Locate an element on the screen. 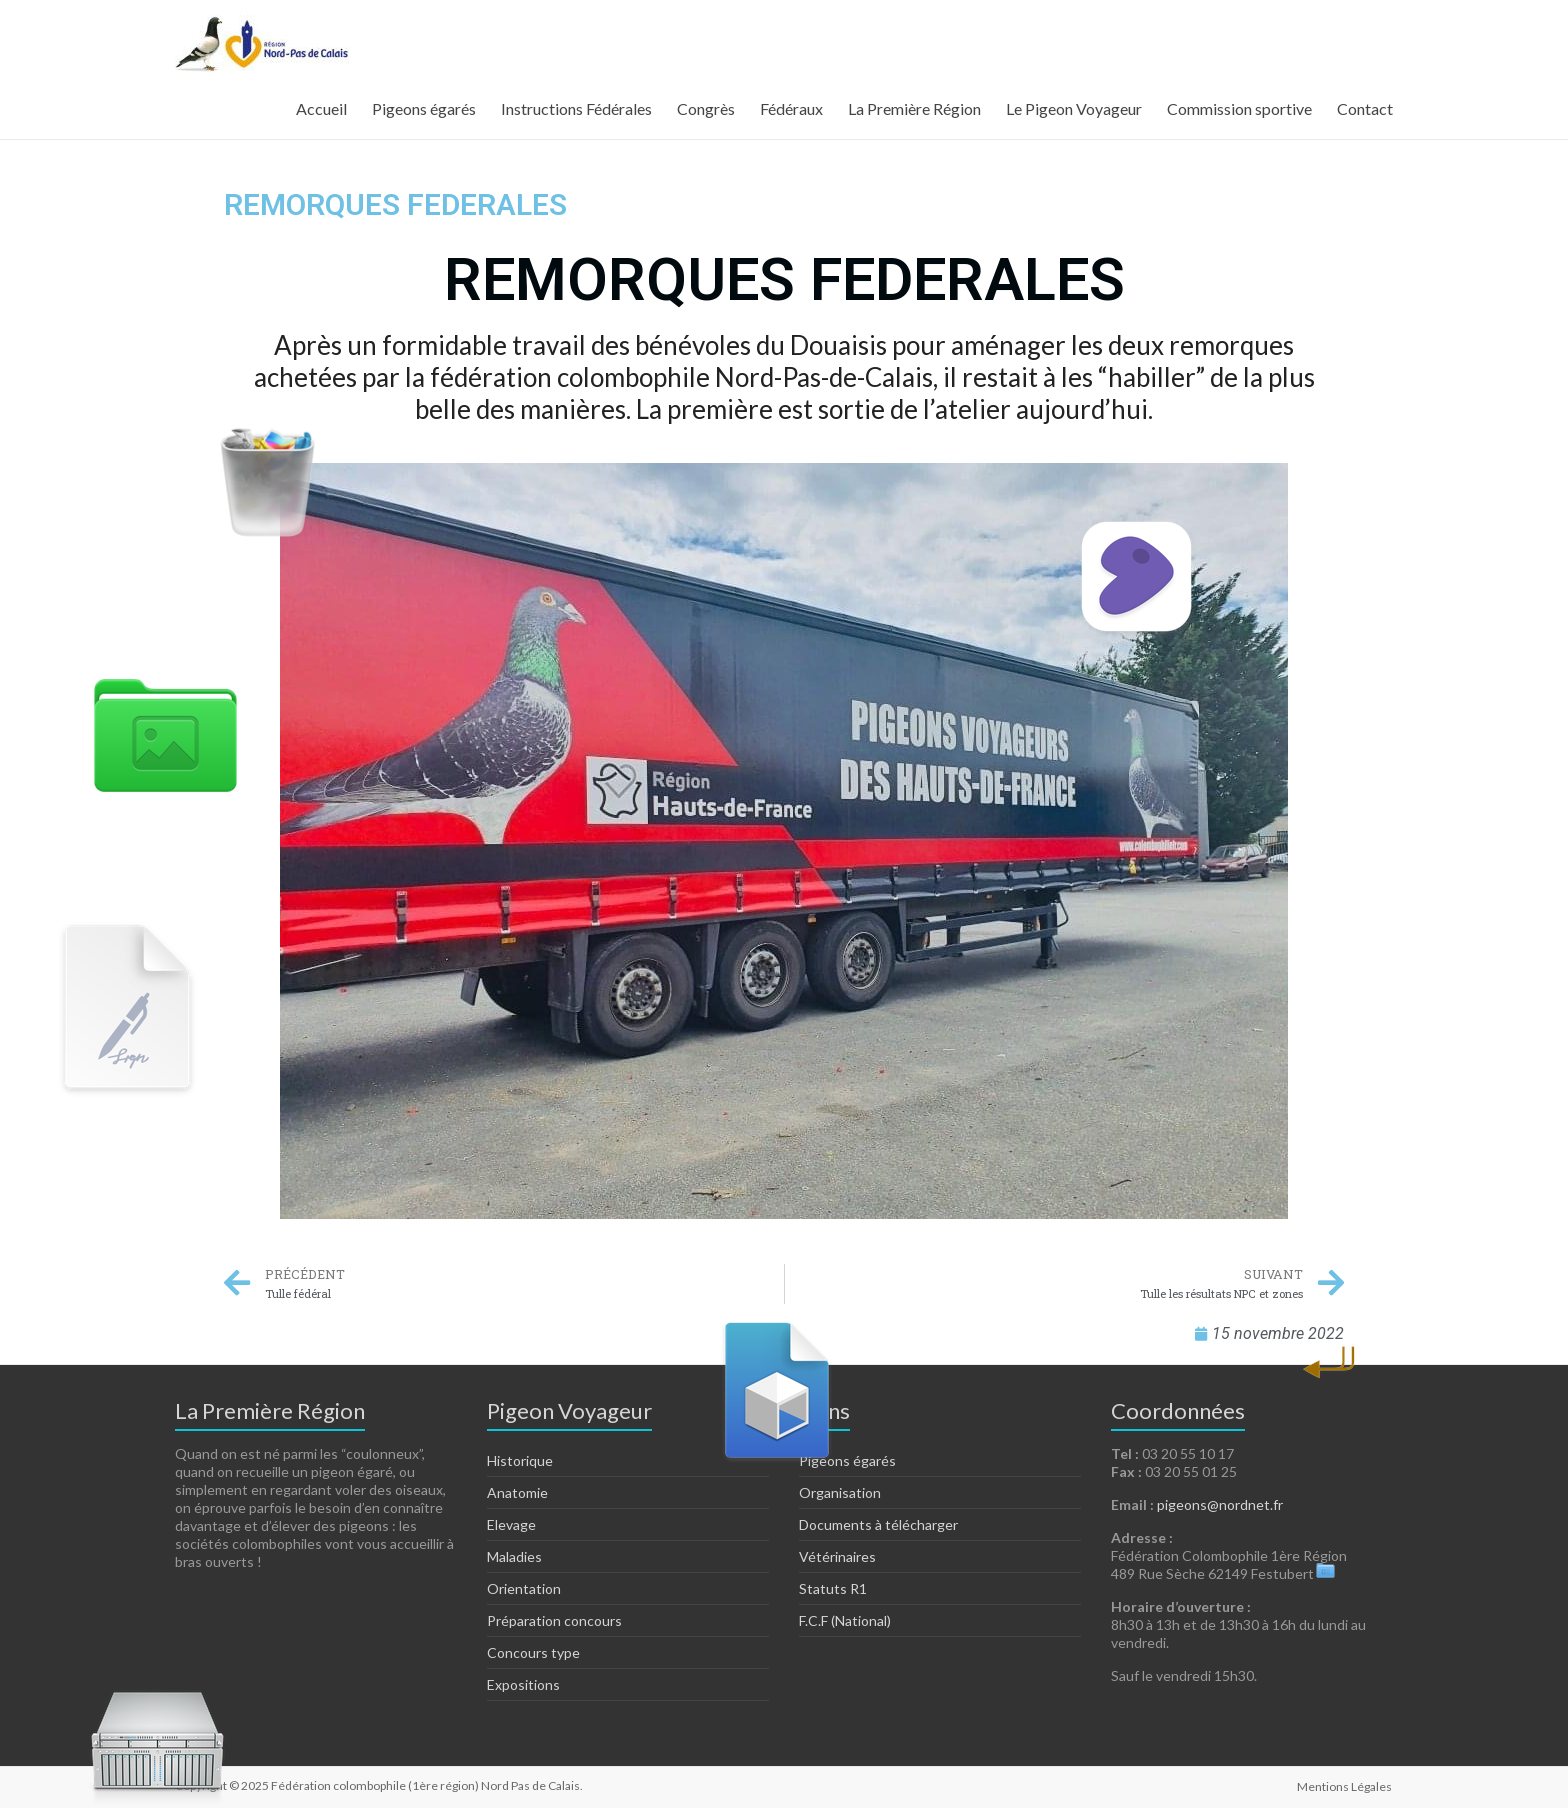  open Native Instruments folder is located at coordinates (1325, 1570).